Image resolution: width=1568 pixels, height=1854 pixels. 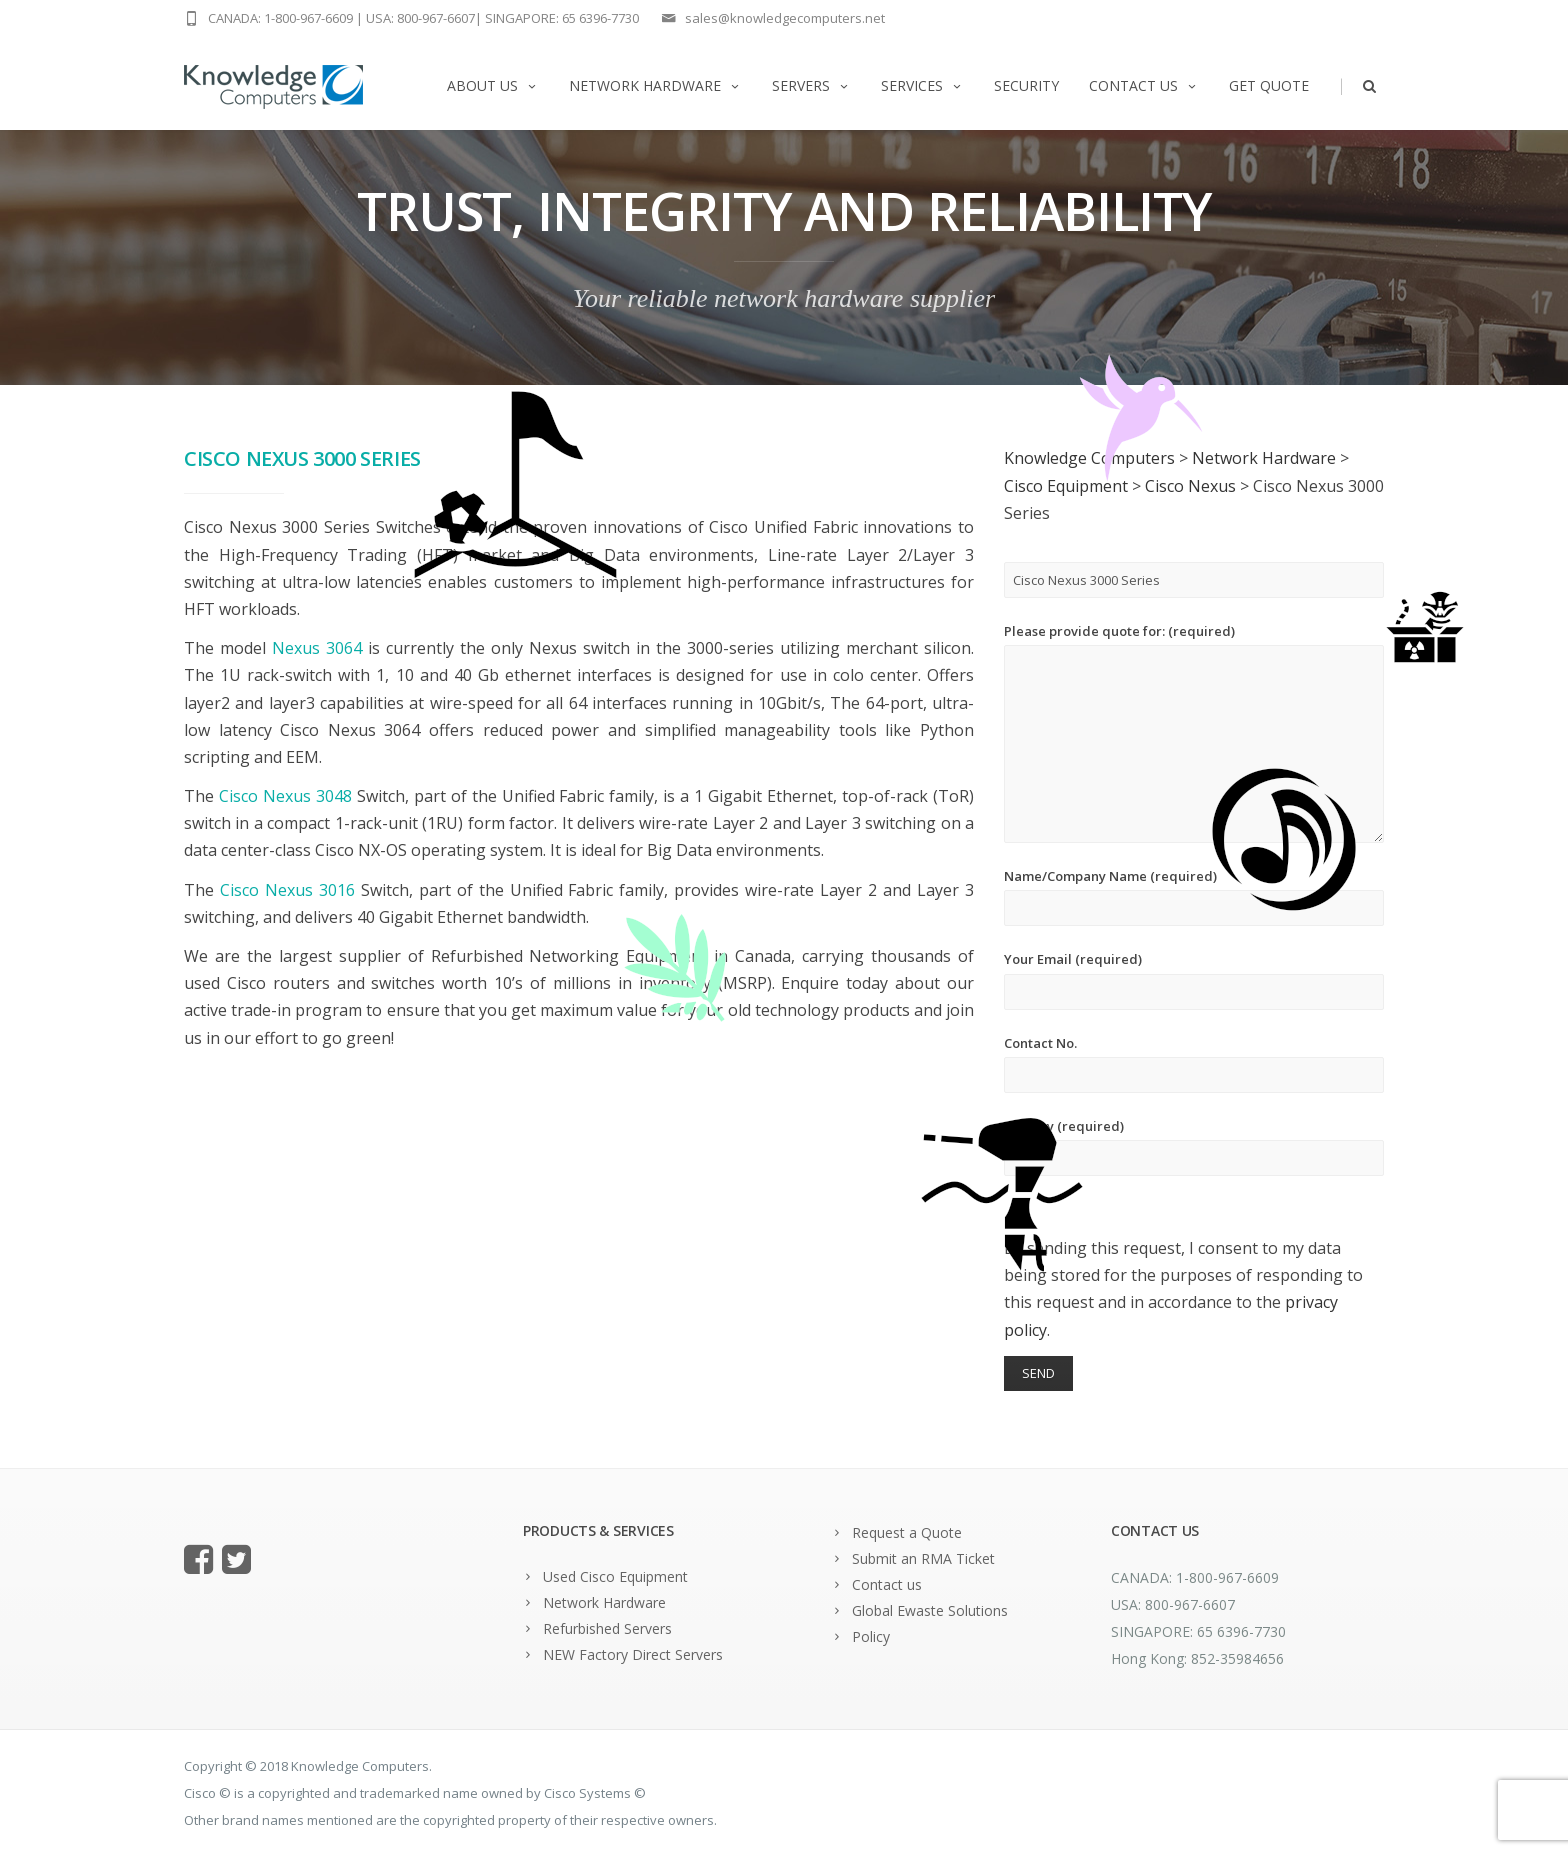 I want to click on olive ingredient or food item in a cooking game, so click(x=676, y=968).